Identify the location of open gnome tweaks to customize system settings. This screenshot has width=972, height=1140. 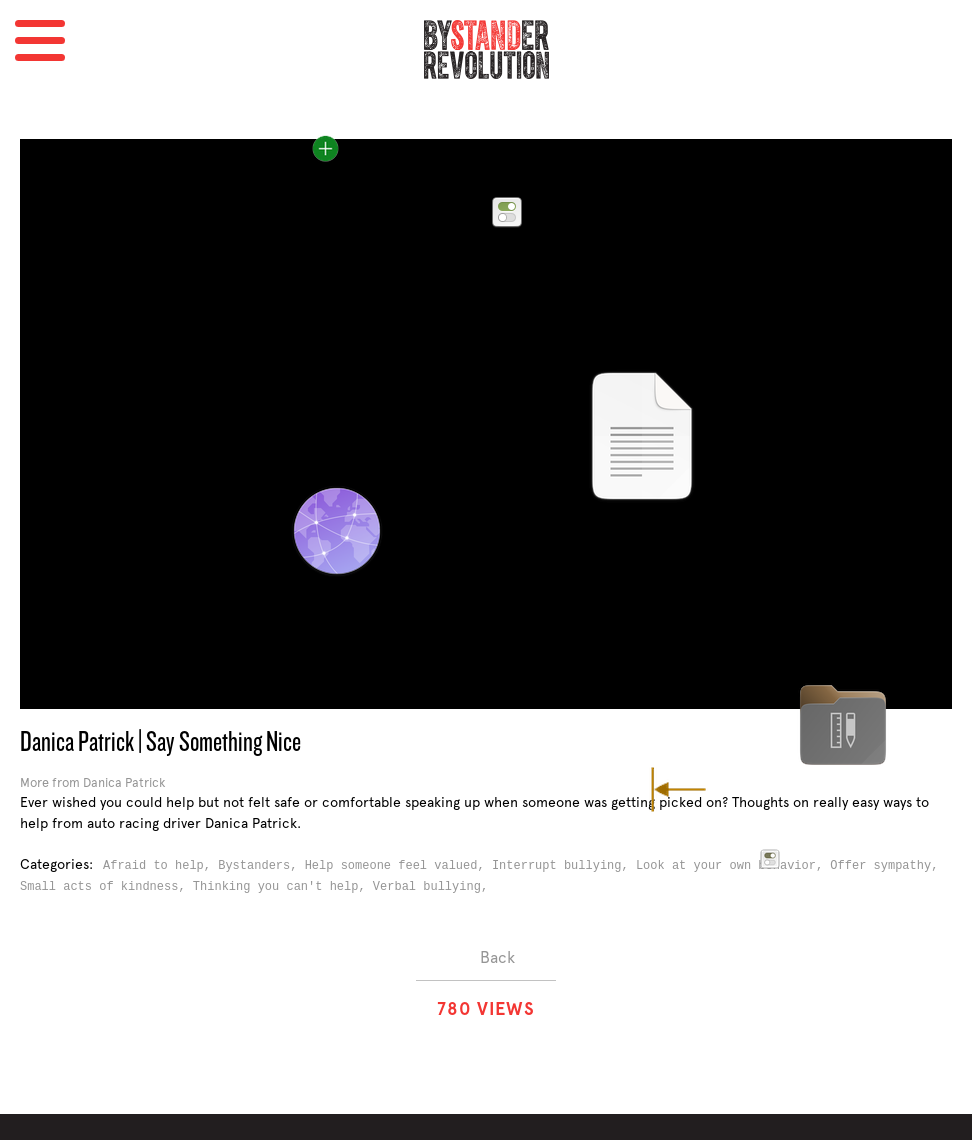
(507, 212).